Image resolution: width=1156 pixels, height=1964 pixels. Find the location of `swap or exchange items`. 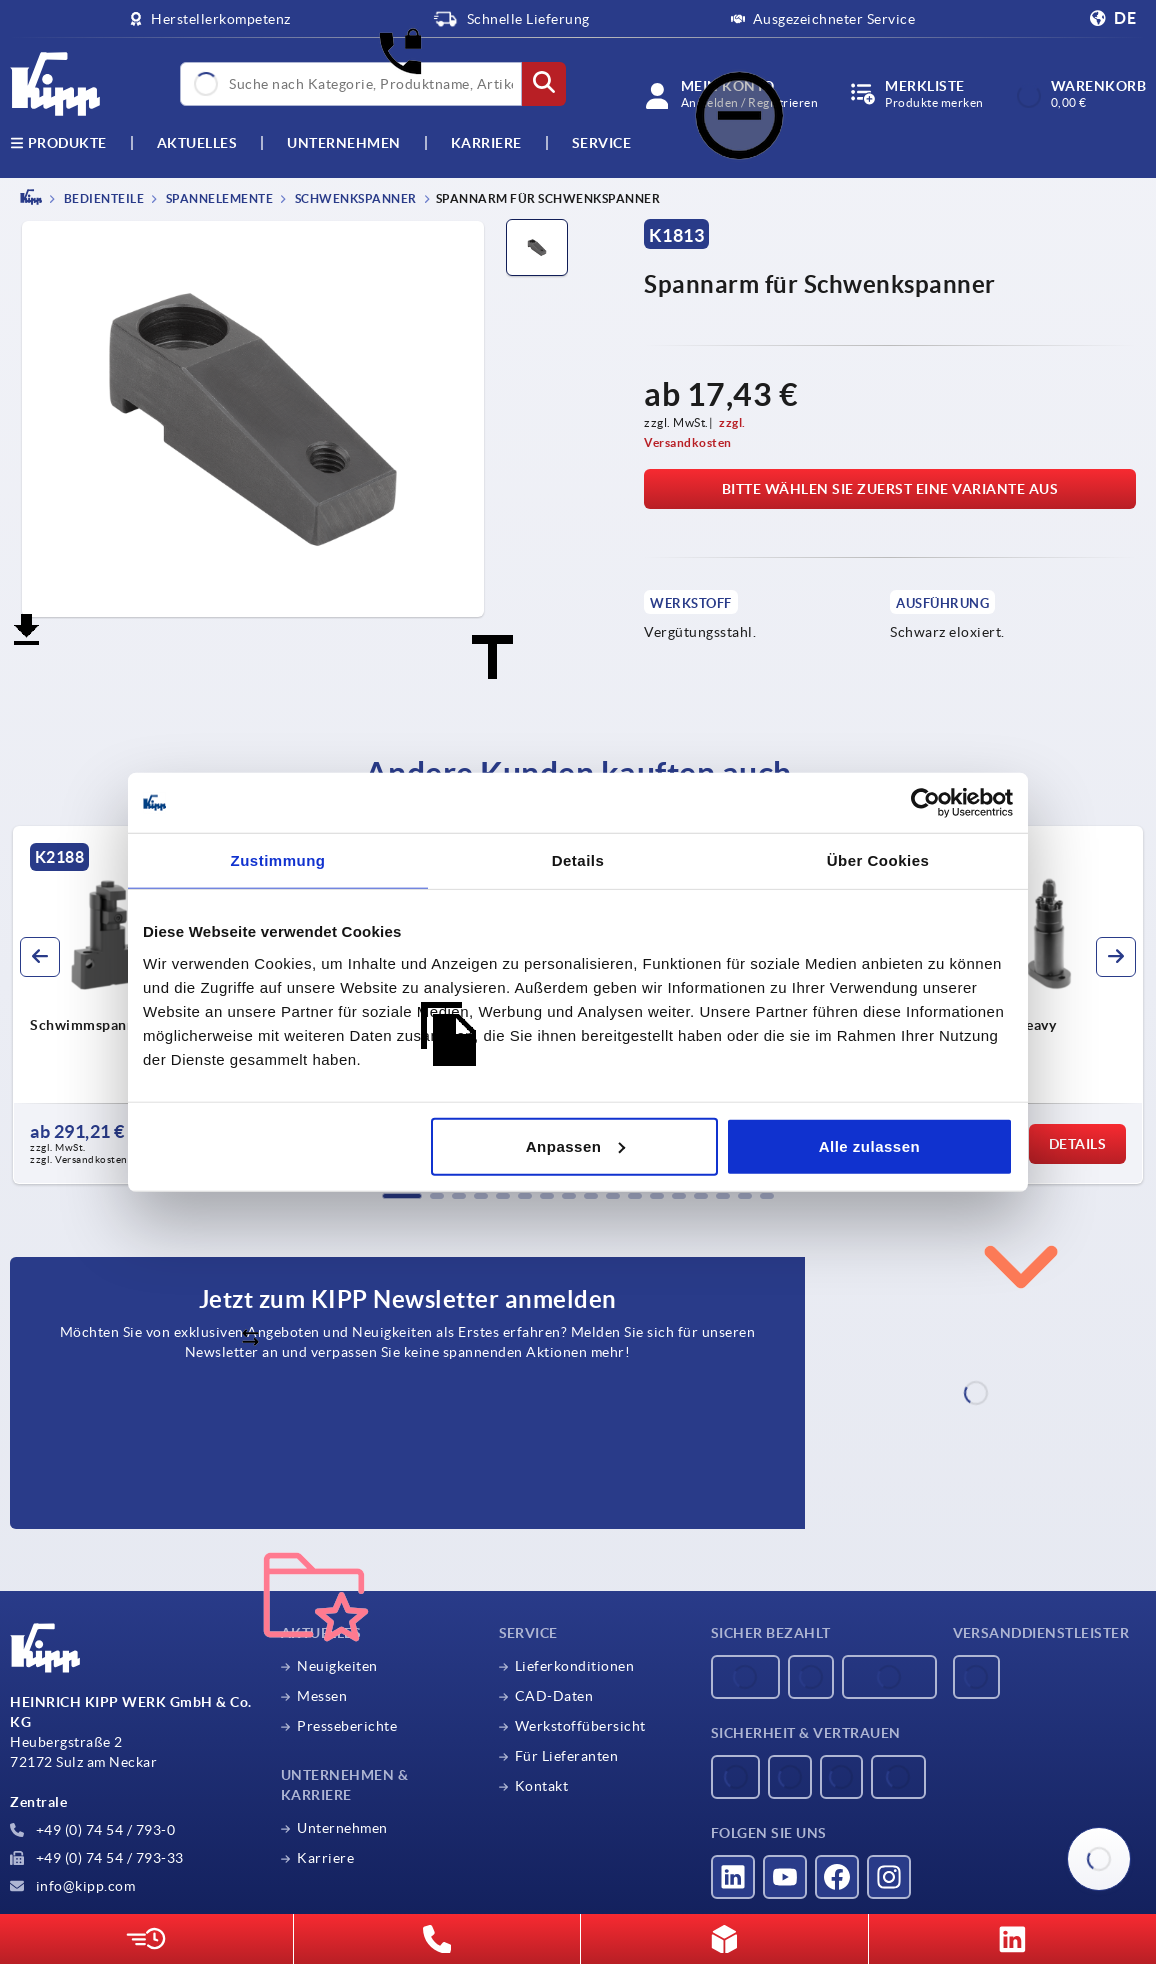

swap or exchange items is located at coordinates (250, 1337).